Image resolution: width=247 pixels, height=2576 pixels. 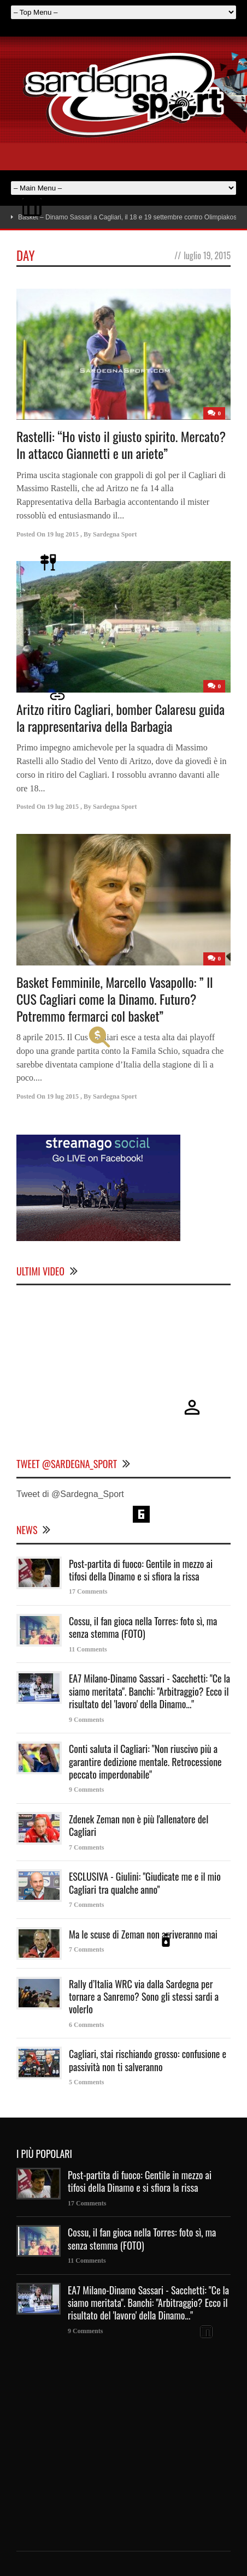 I want to click on view your profile, so click(x=192, y=1407).